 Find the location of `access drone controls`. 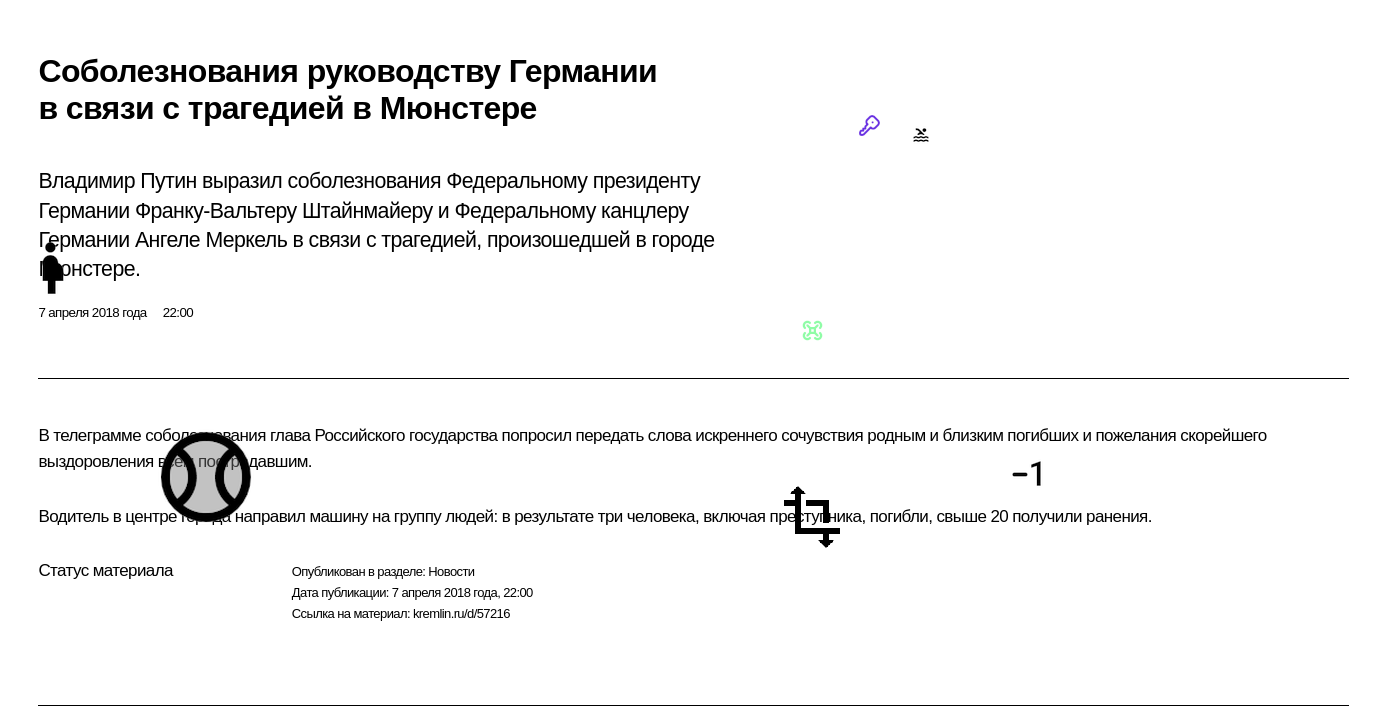

access drone controls is located at coordinates (812, 330).